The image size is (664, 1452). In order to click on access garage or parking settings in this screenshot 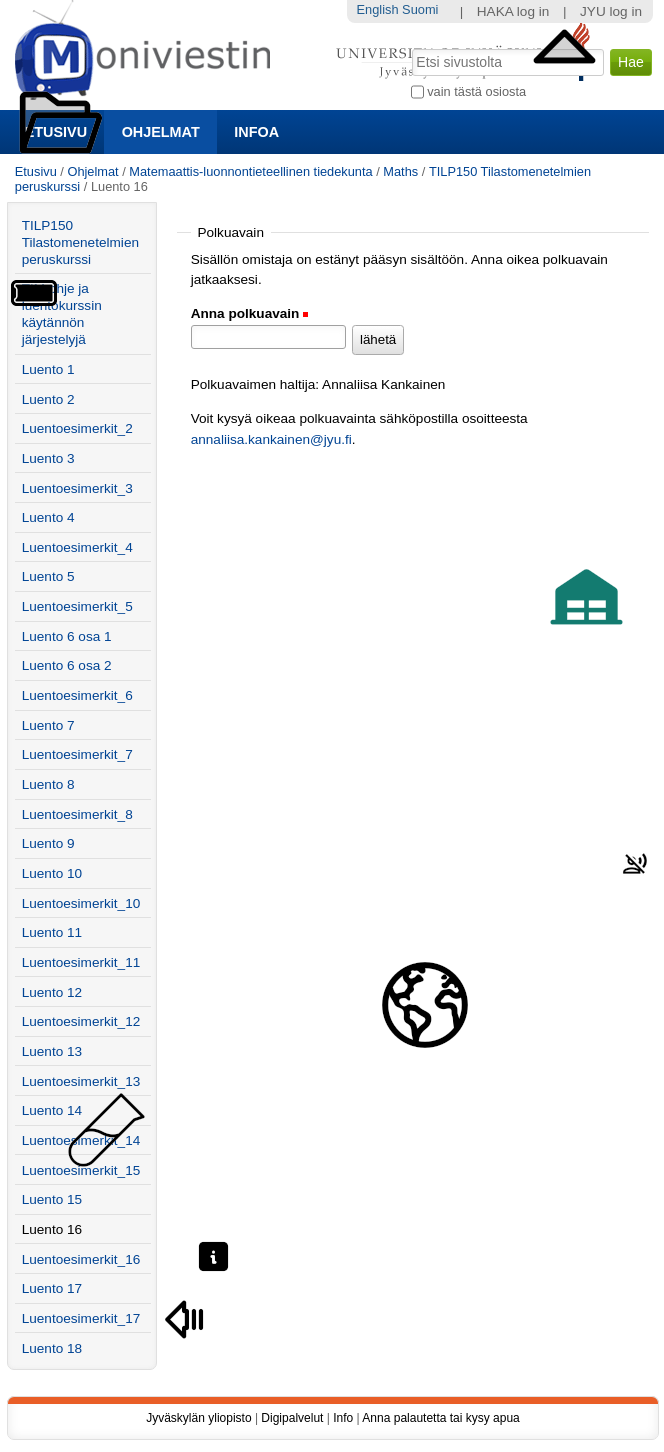, I will do `click(586, 600)`.